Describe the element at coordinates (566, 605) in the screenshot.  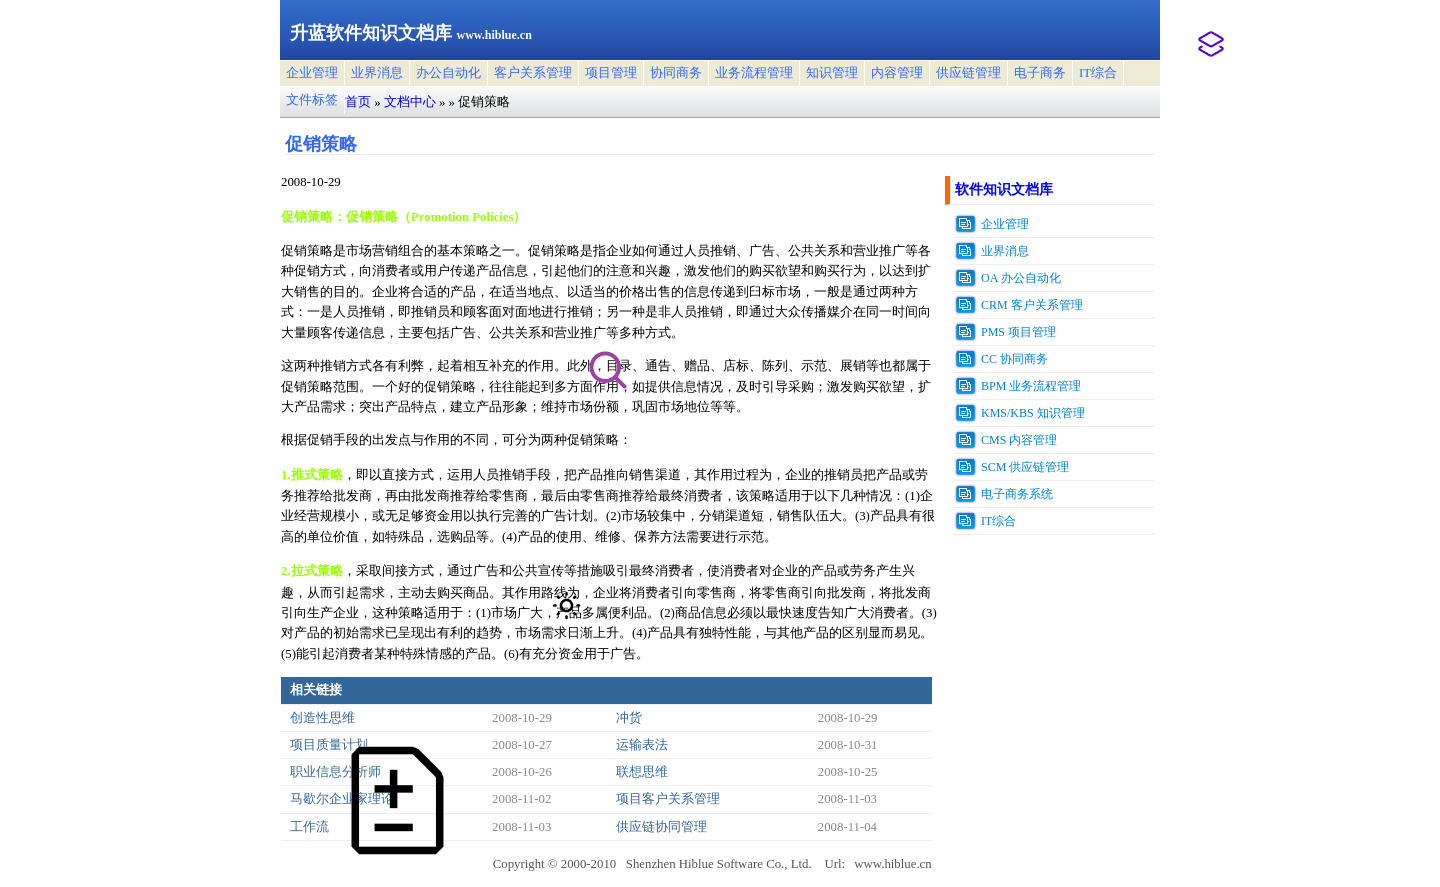
I see `switch to light mode` at that location.